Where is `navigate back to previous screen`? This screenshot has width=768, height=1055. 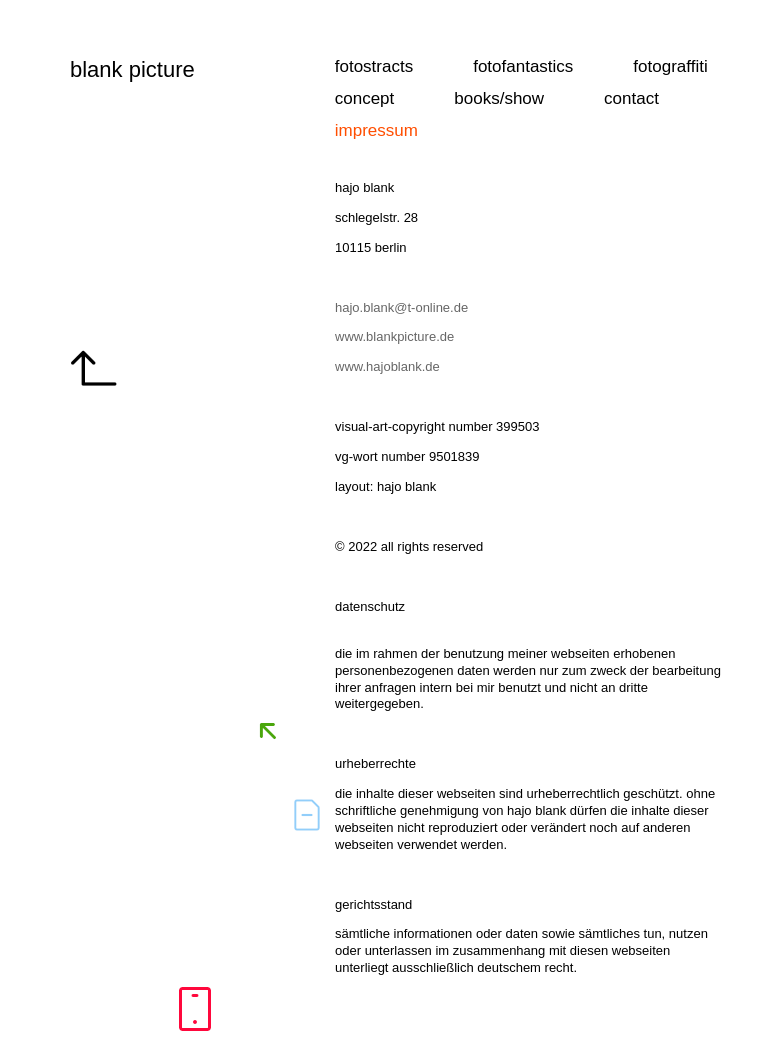 navigate back to previous screen is located at coordinates (268, 731).